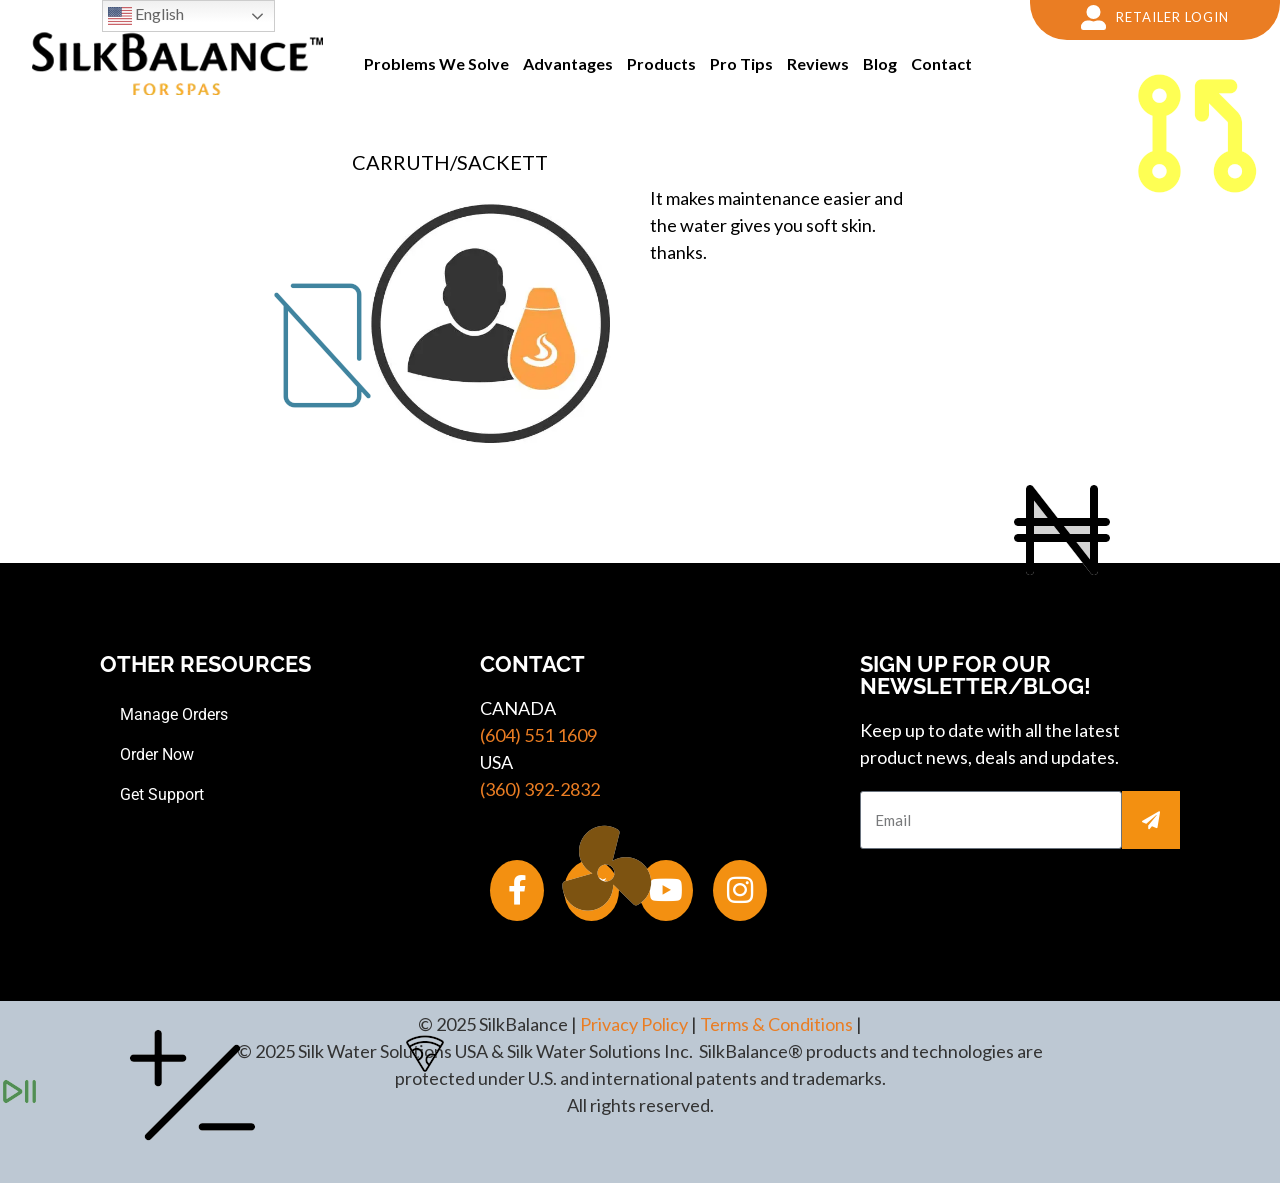  What do you see at coordinates (425, 1053) in the screenshot?
I see `browse food or restaurant options` at bounding box center [425, 1053].